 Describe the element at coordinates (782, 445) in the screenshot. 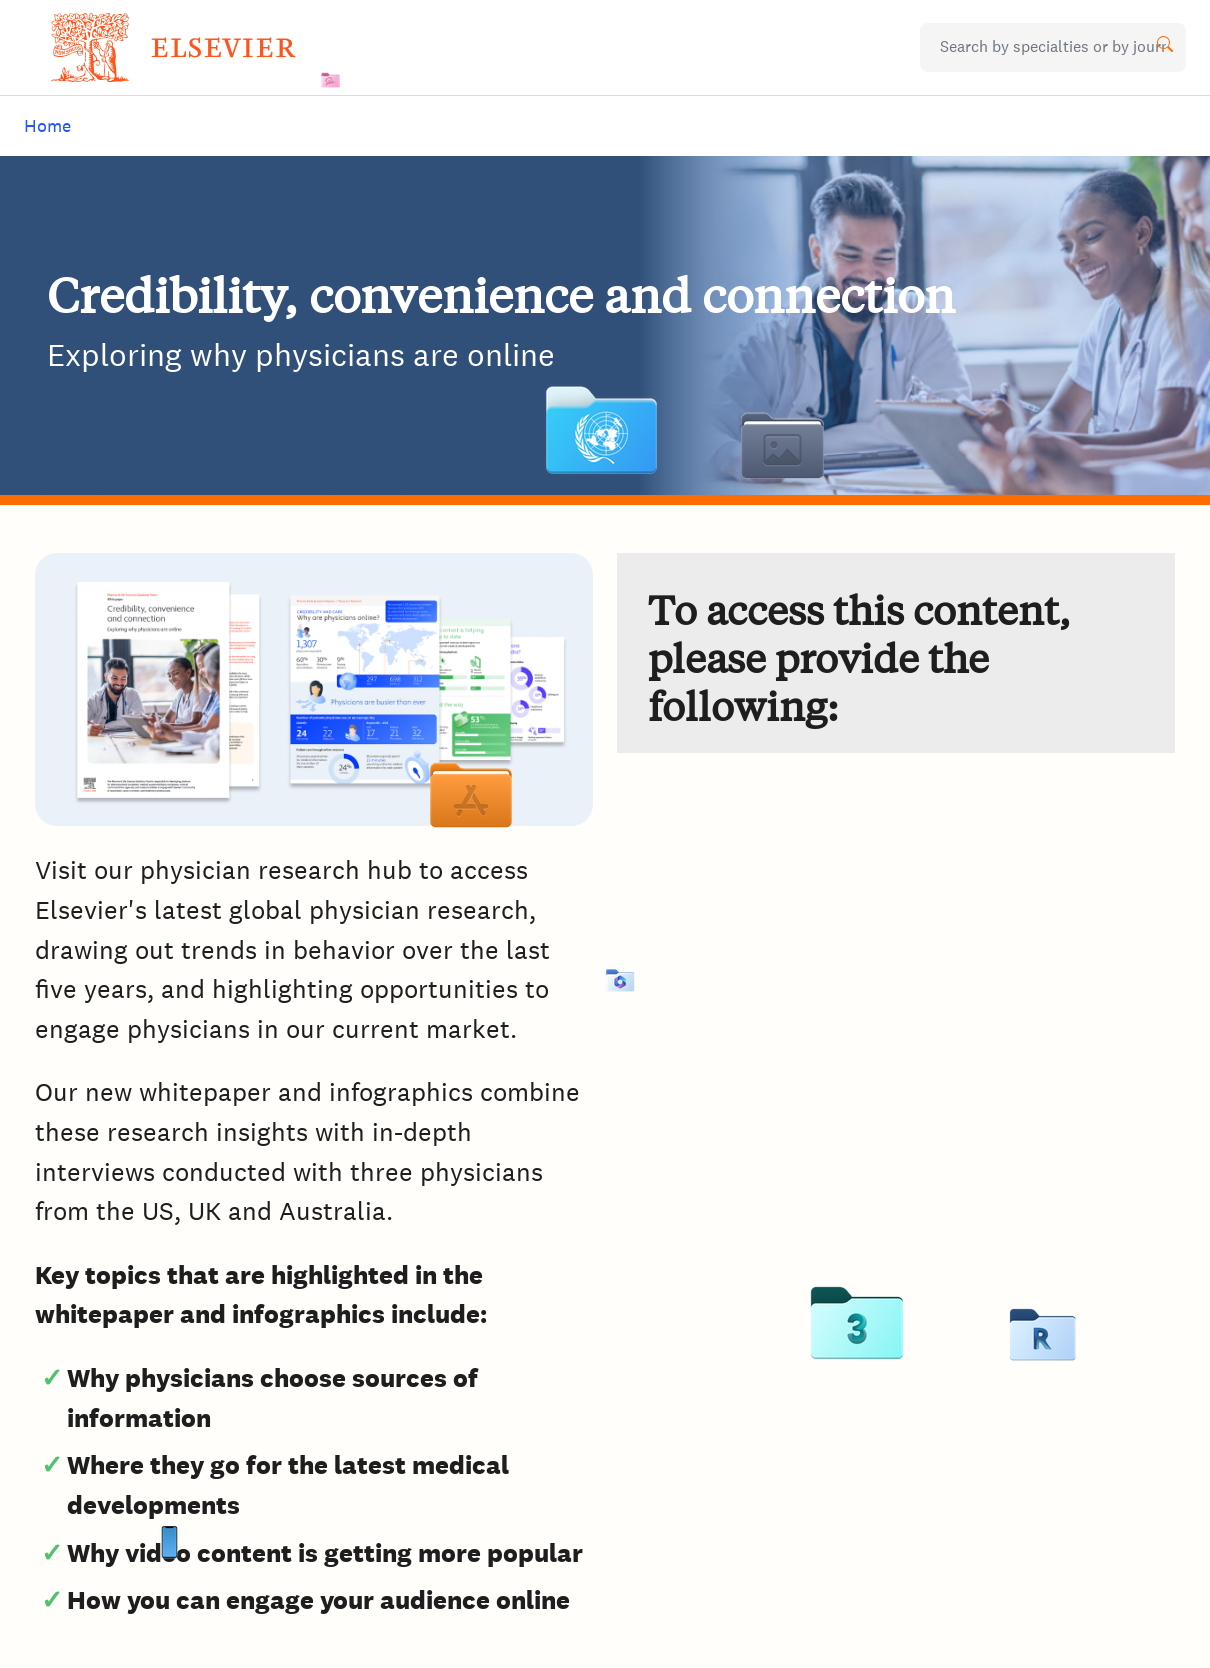

I see `open your images folder` at that location.